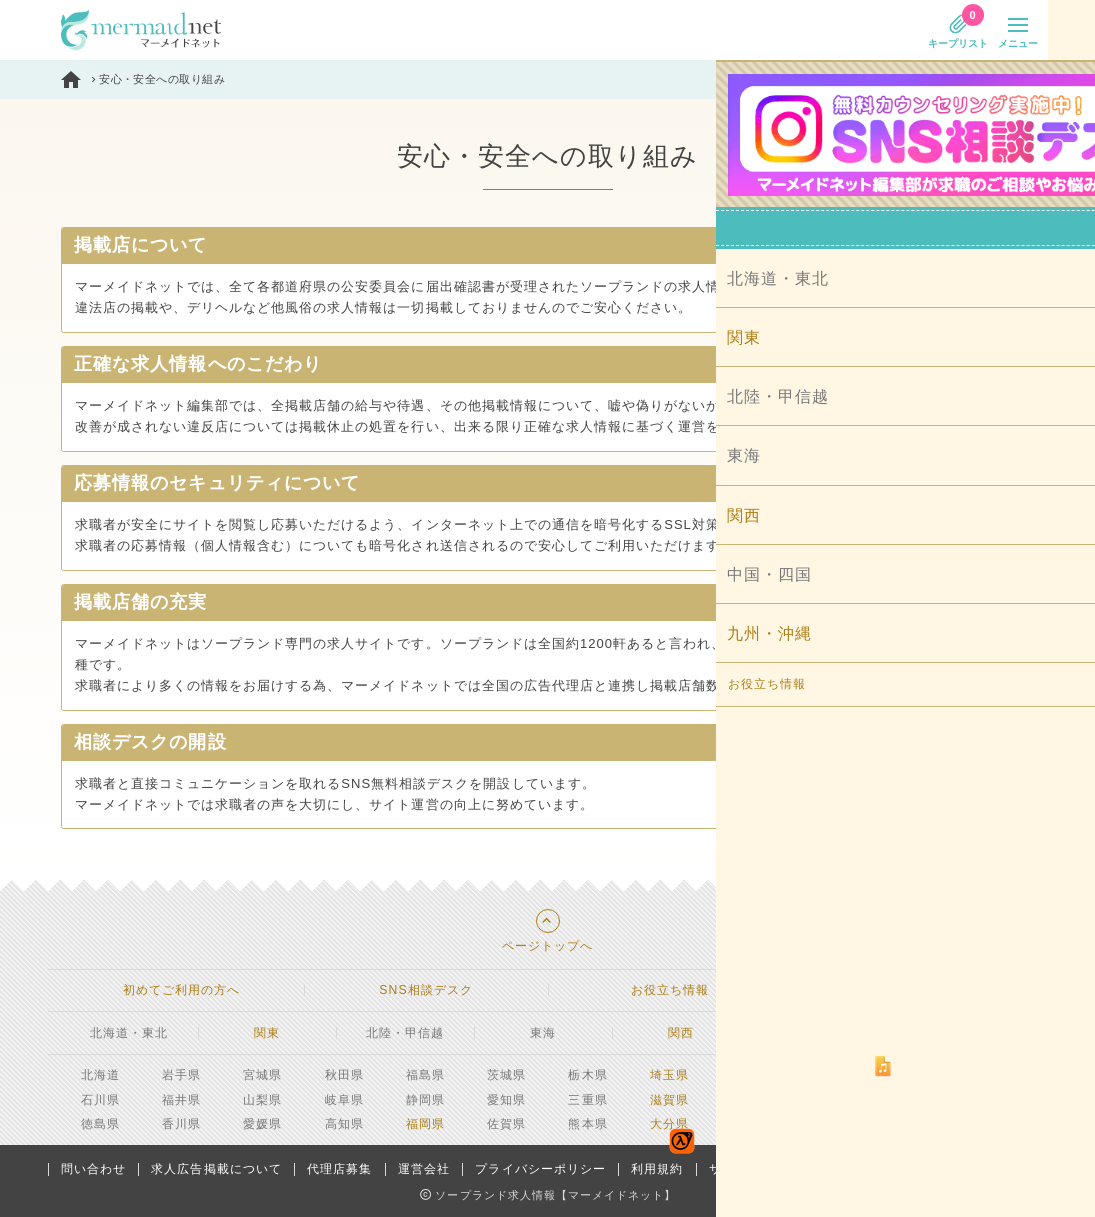  What do you see at coordinates (883, 1066) in the screenshot?
I see `an ogg audio file` at bounding box center [883, 1066].